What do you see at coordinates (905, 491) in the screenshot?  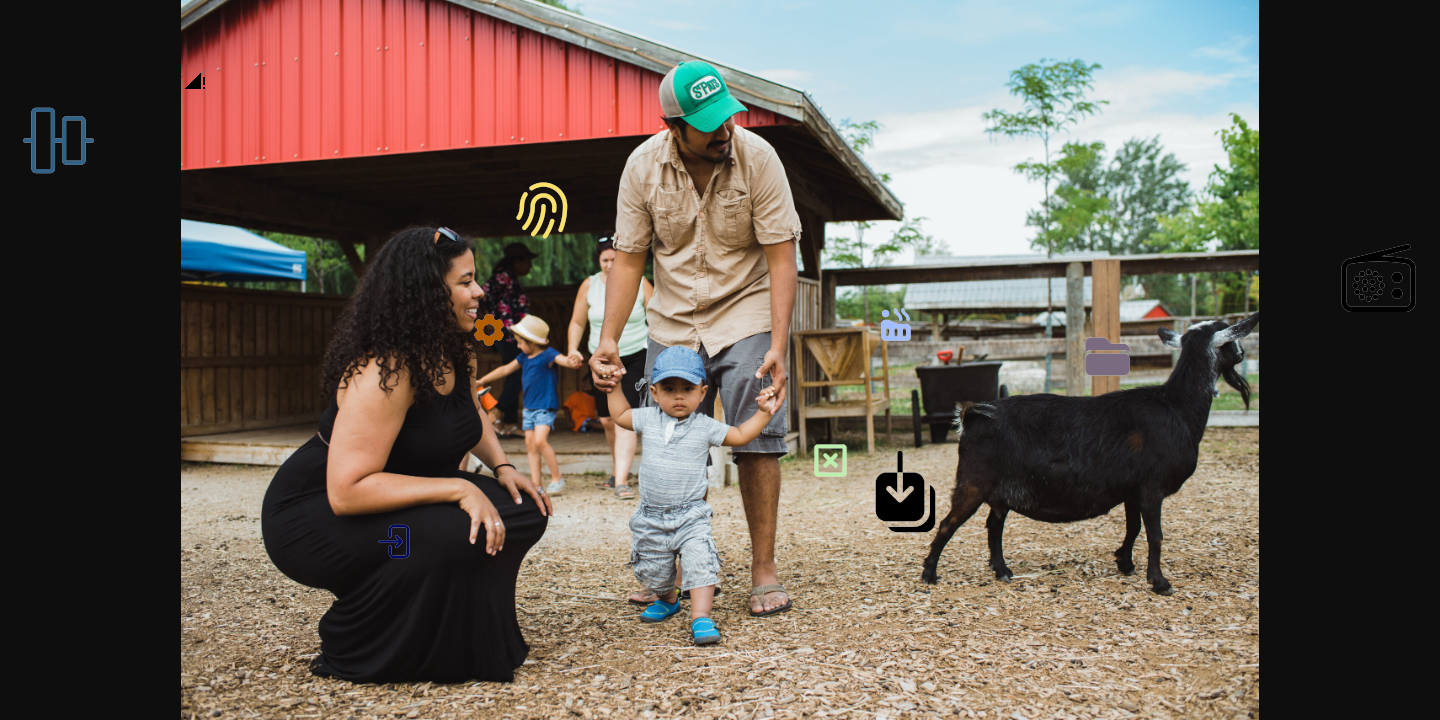 I see `download multiple files` at bounding box center [905, 491].